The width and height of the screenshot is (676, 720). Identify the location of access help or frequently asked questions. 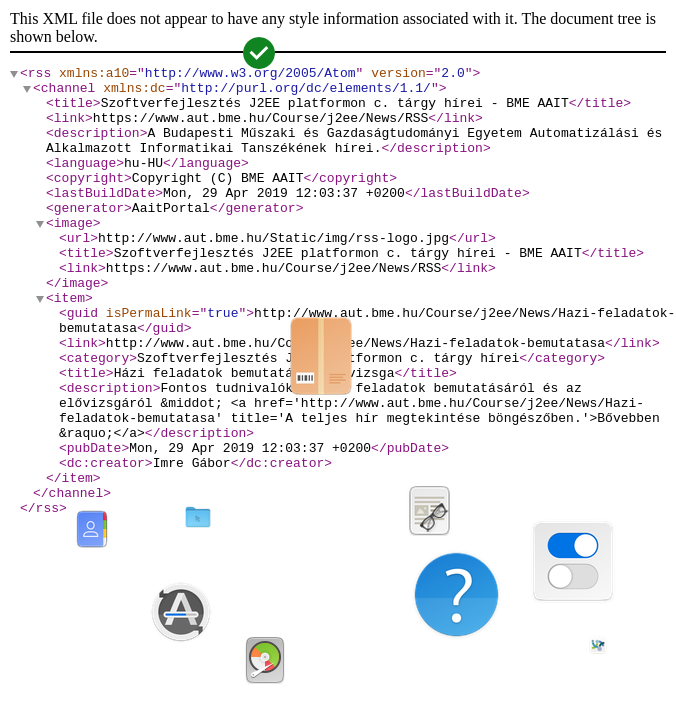
(456, 594).